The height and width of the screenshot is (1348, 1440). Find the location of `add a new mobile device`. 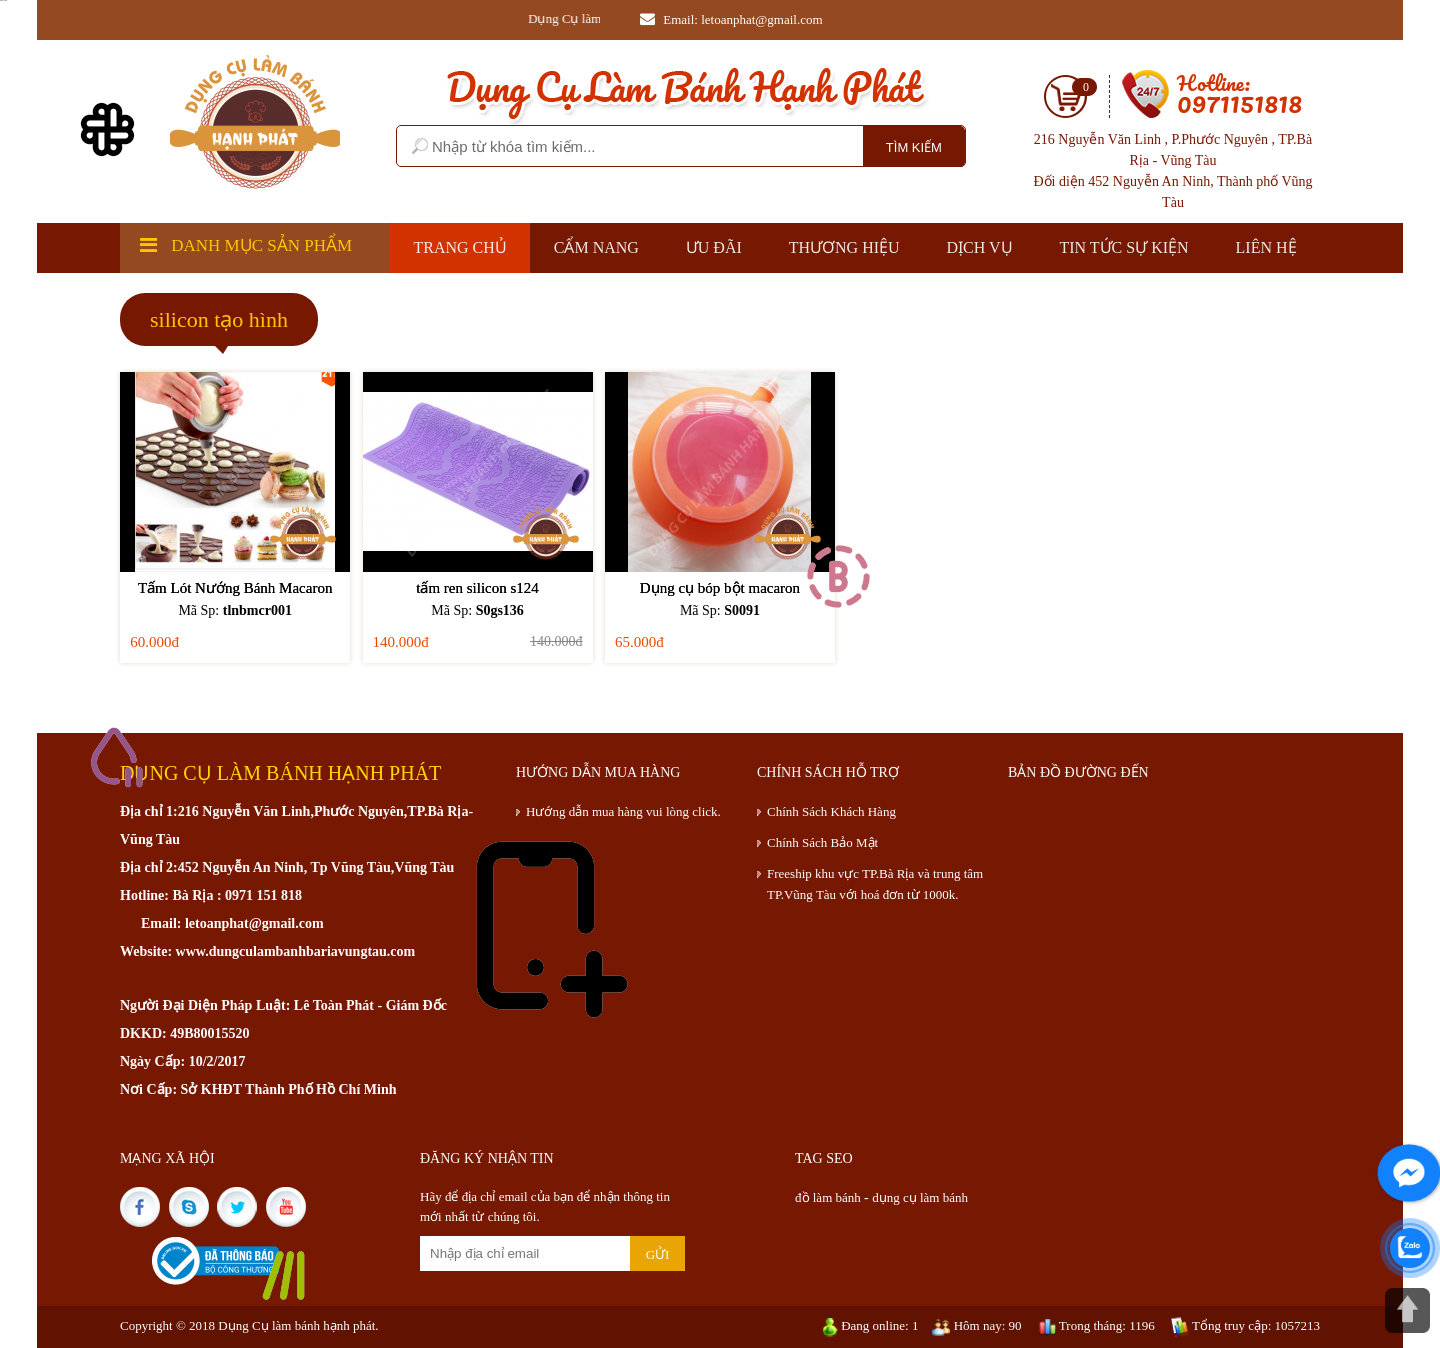

add a new mobile device is located at coordinates (535, 925).